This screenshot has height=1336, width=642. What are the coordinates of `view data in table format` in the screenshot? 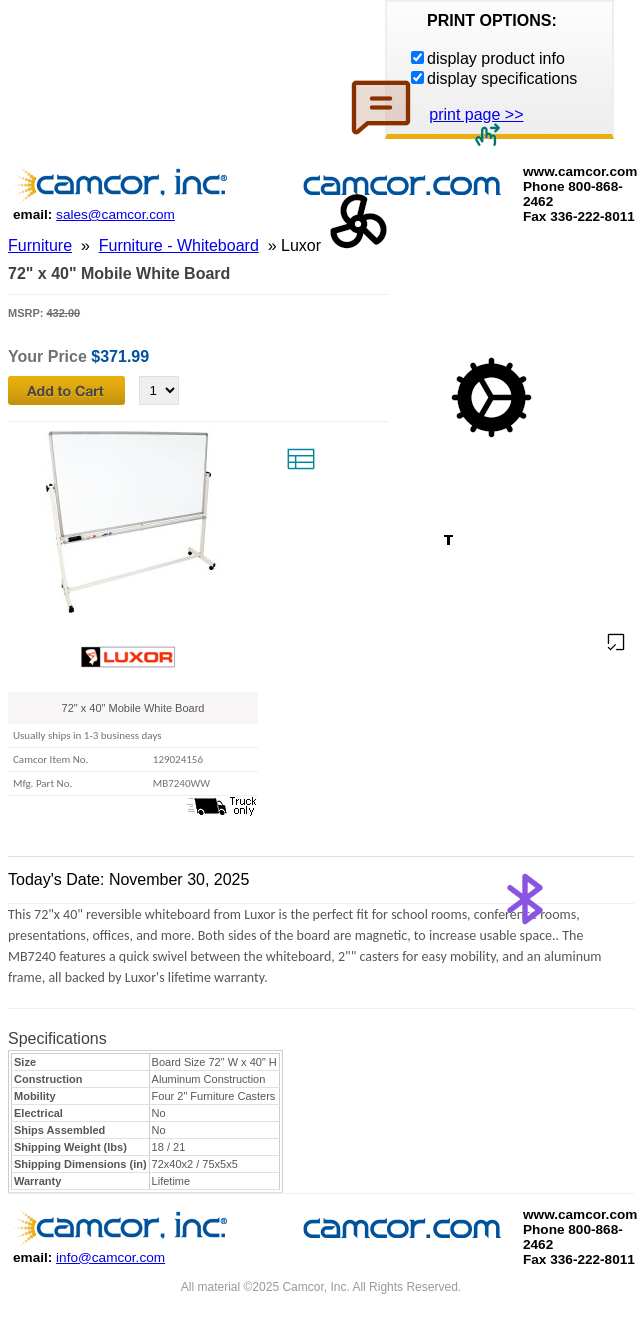 It's located at (301, 459).